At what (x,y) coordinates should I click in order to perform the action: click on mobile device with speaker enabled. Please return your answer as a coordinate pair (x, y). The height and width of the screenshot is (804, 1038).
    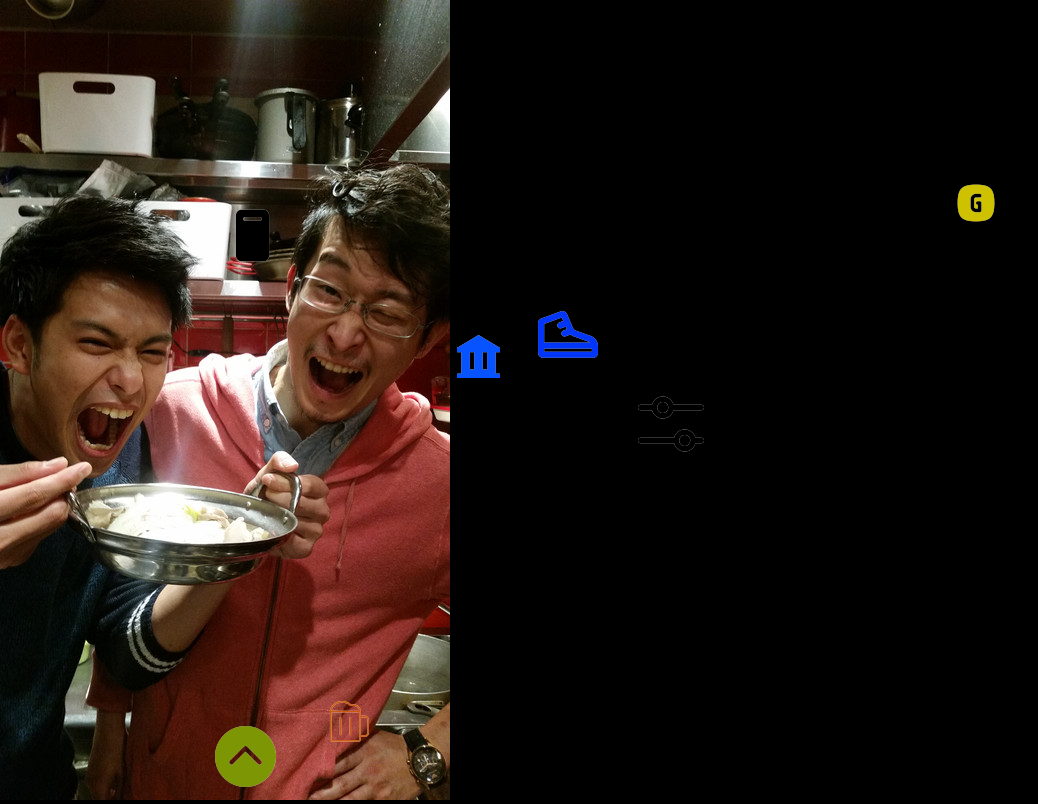
    Looking at the image, I should click on (252, 235).